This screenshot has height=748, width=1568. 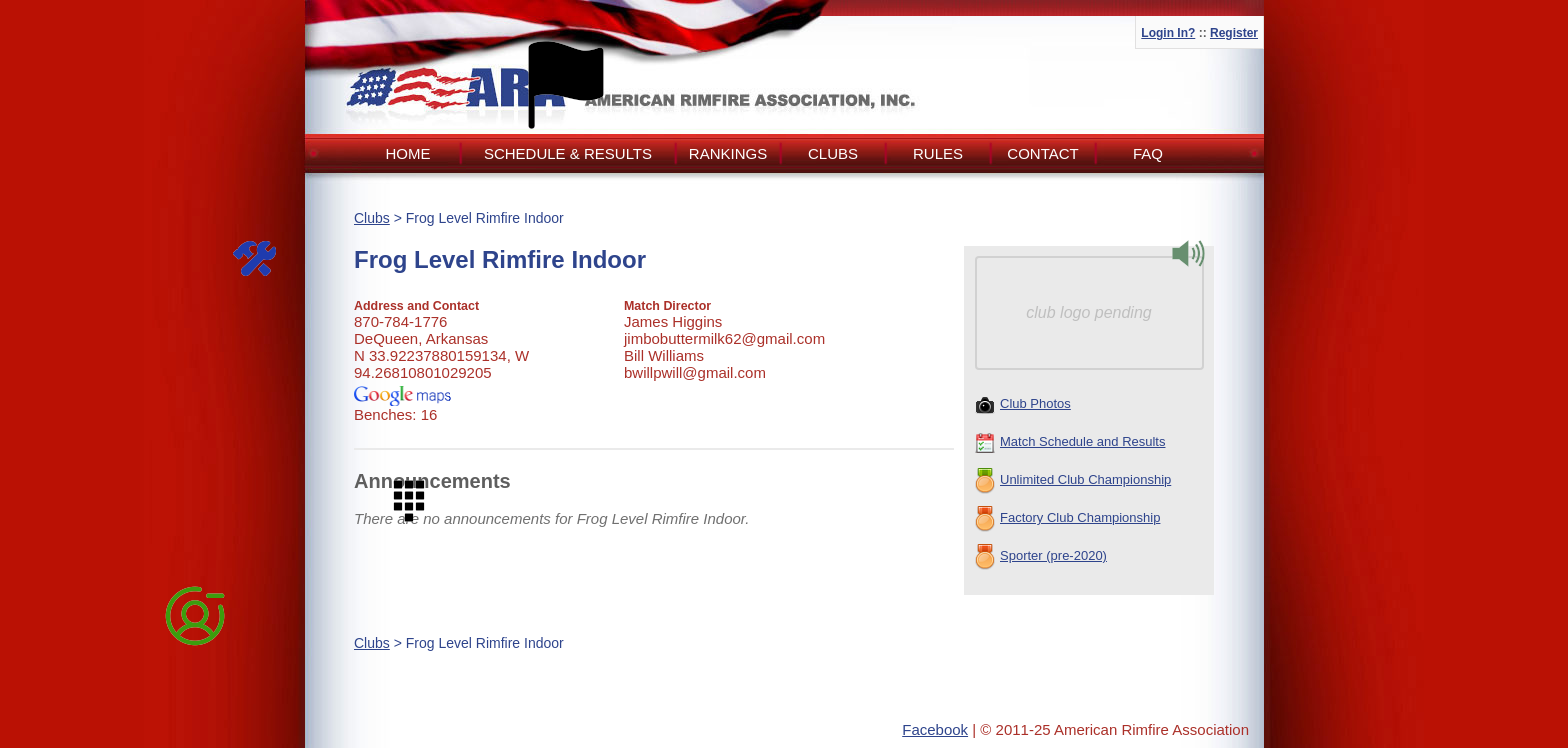 What do you see at coordinates (409, 501) in the screenshot?
I see `open the dial pad to enter a number` at bounding box center [409, 501].